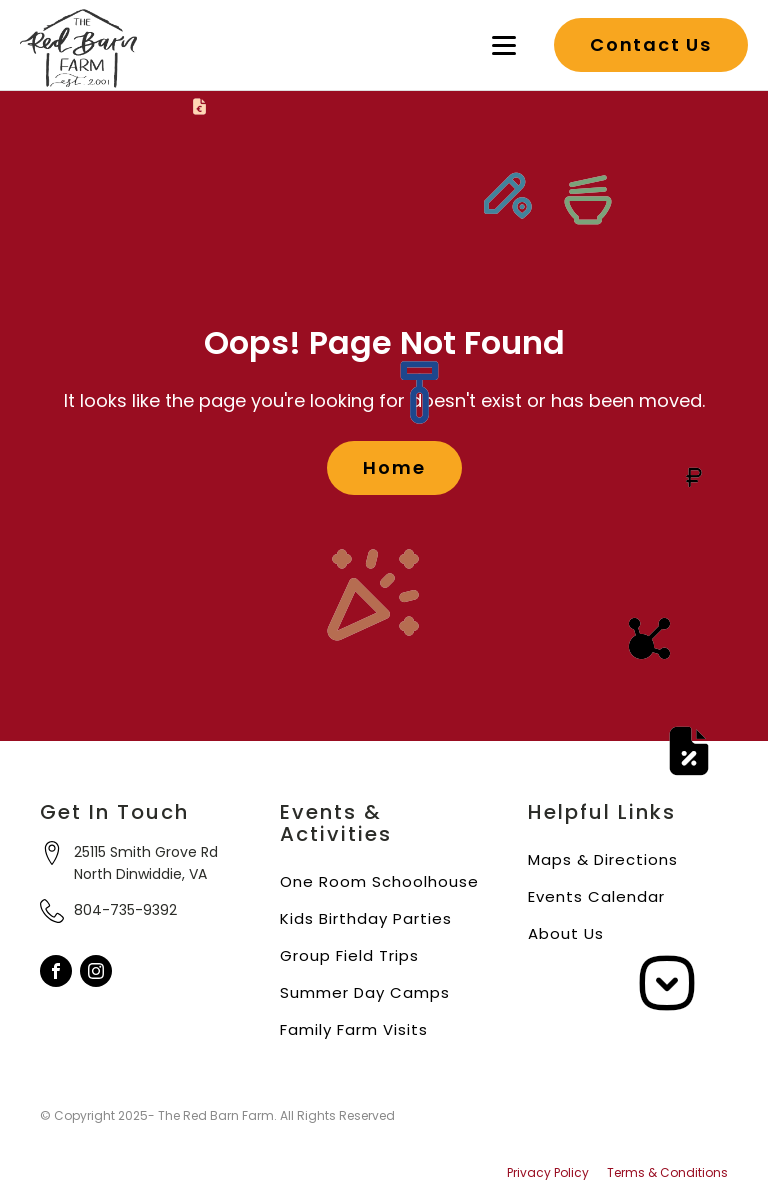  Describe the element at coordinates (375, 592) in the screenshot. I see `celebration or success notification` at that location.